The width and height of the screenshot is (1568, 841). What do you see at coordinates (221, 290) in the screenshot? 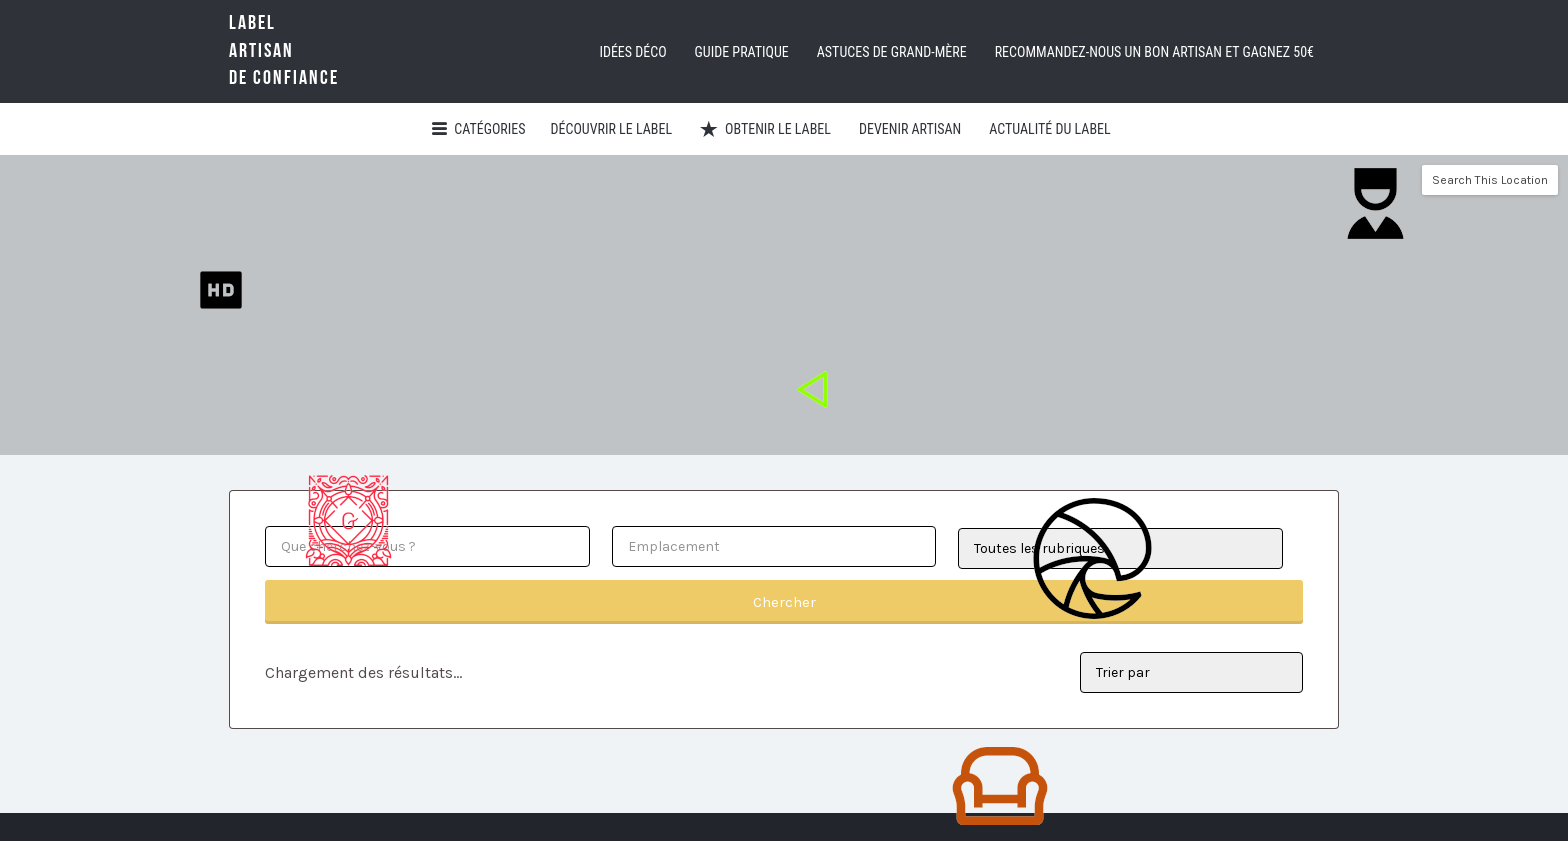
I see `indicates high definition video quality` at bounding box center [221, 290].